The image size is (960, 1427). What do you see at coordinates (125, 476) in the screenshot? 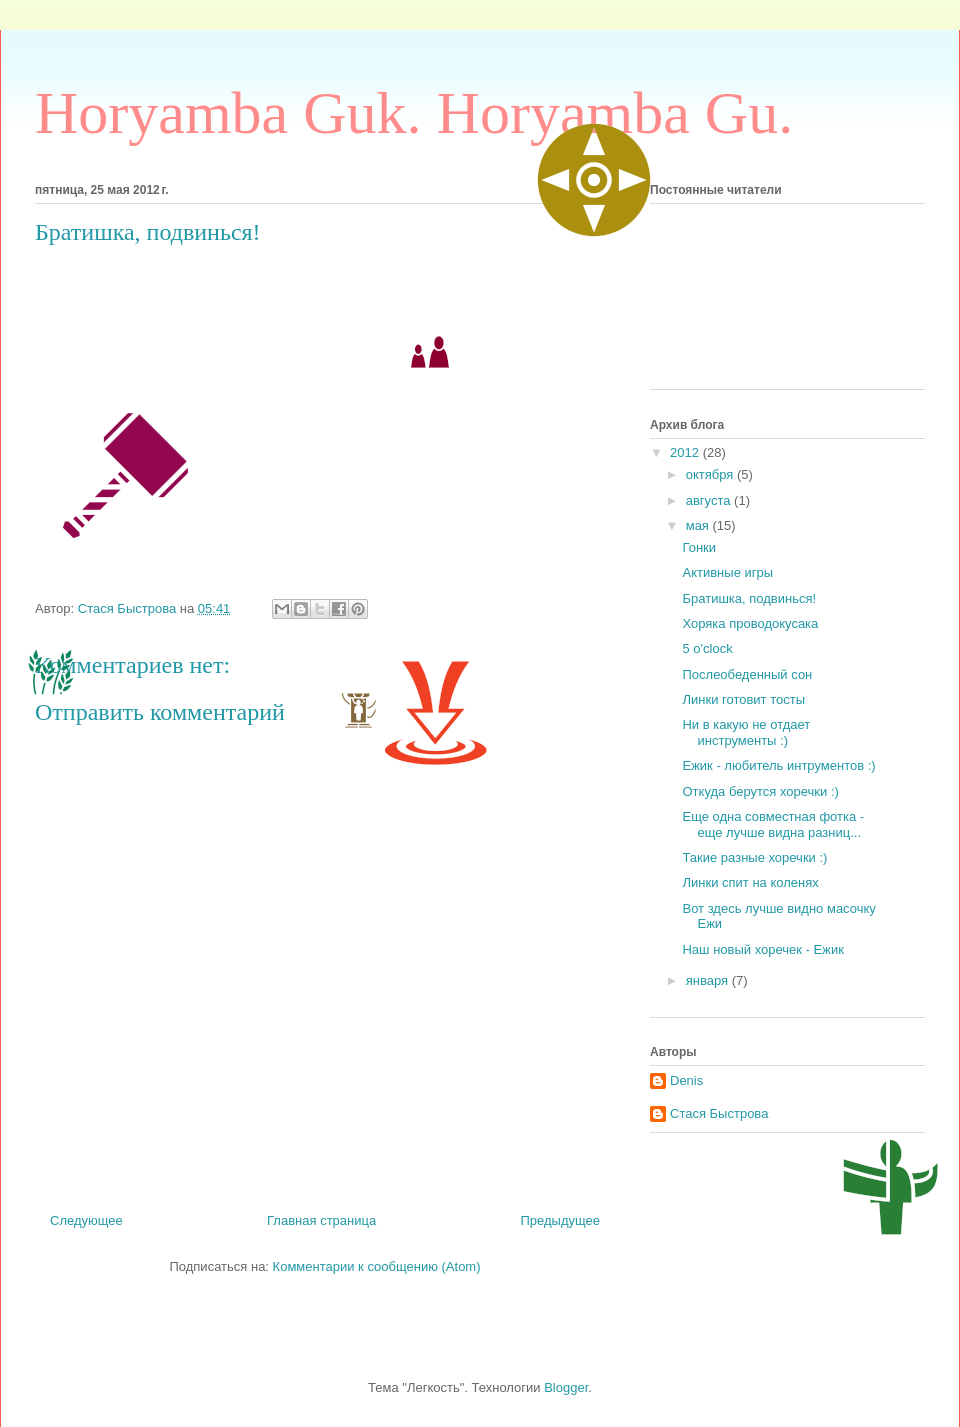
I see `access Thor or Norse mythology-themed content` at bounding box center [125, 476].